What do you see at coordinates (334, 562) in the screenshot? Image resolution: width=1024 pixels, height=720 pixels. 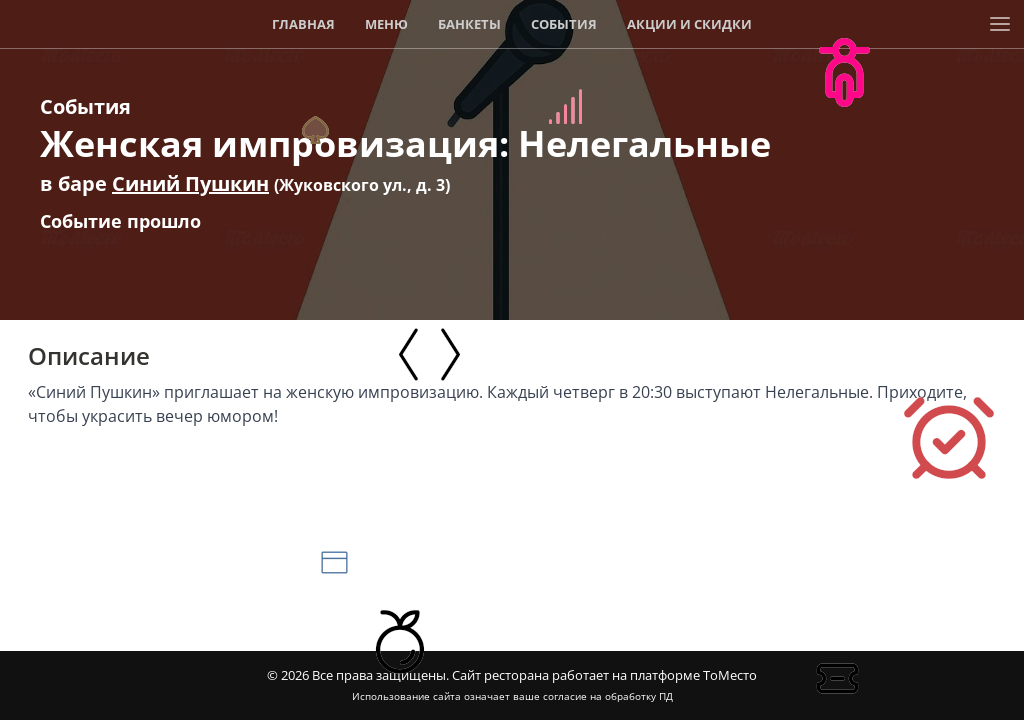 I see `open web browser` at bounding box center [334, 562].